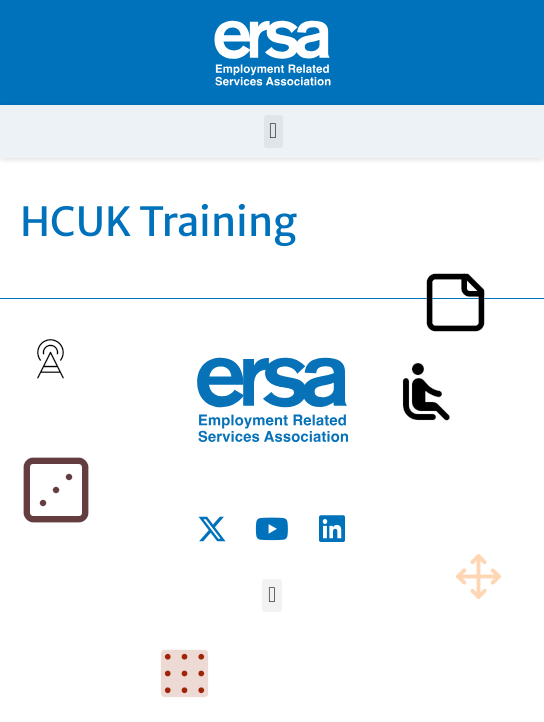 The width and height of the screenshot is (544, 722). Describe the element at coordinates (455, 302) in the screenshot. I see `create a new note` at that location.